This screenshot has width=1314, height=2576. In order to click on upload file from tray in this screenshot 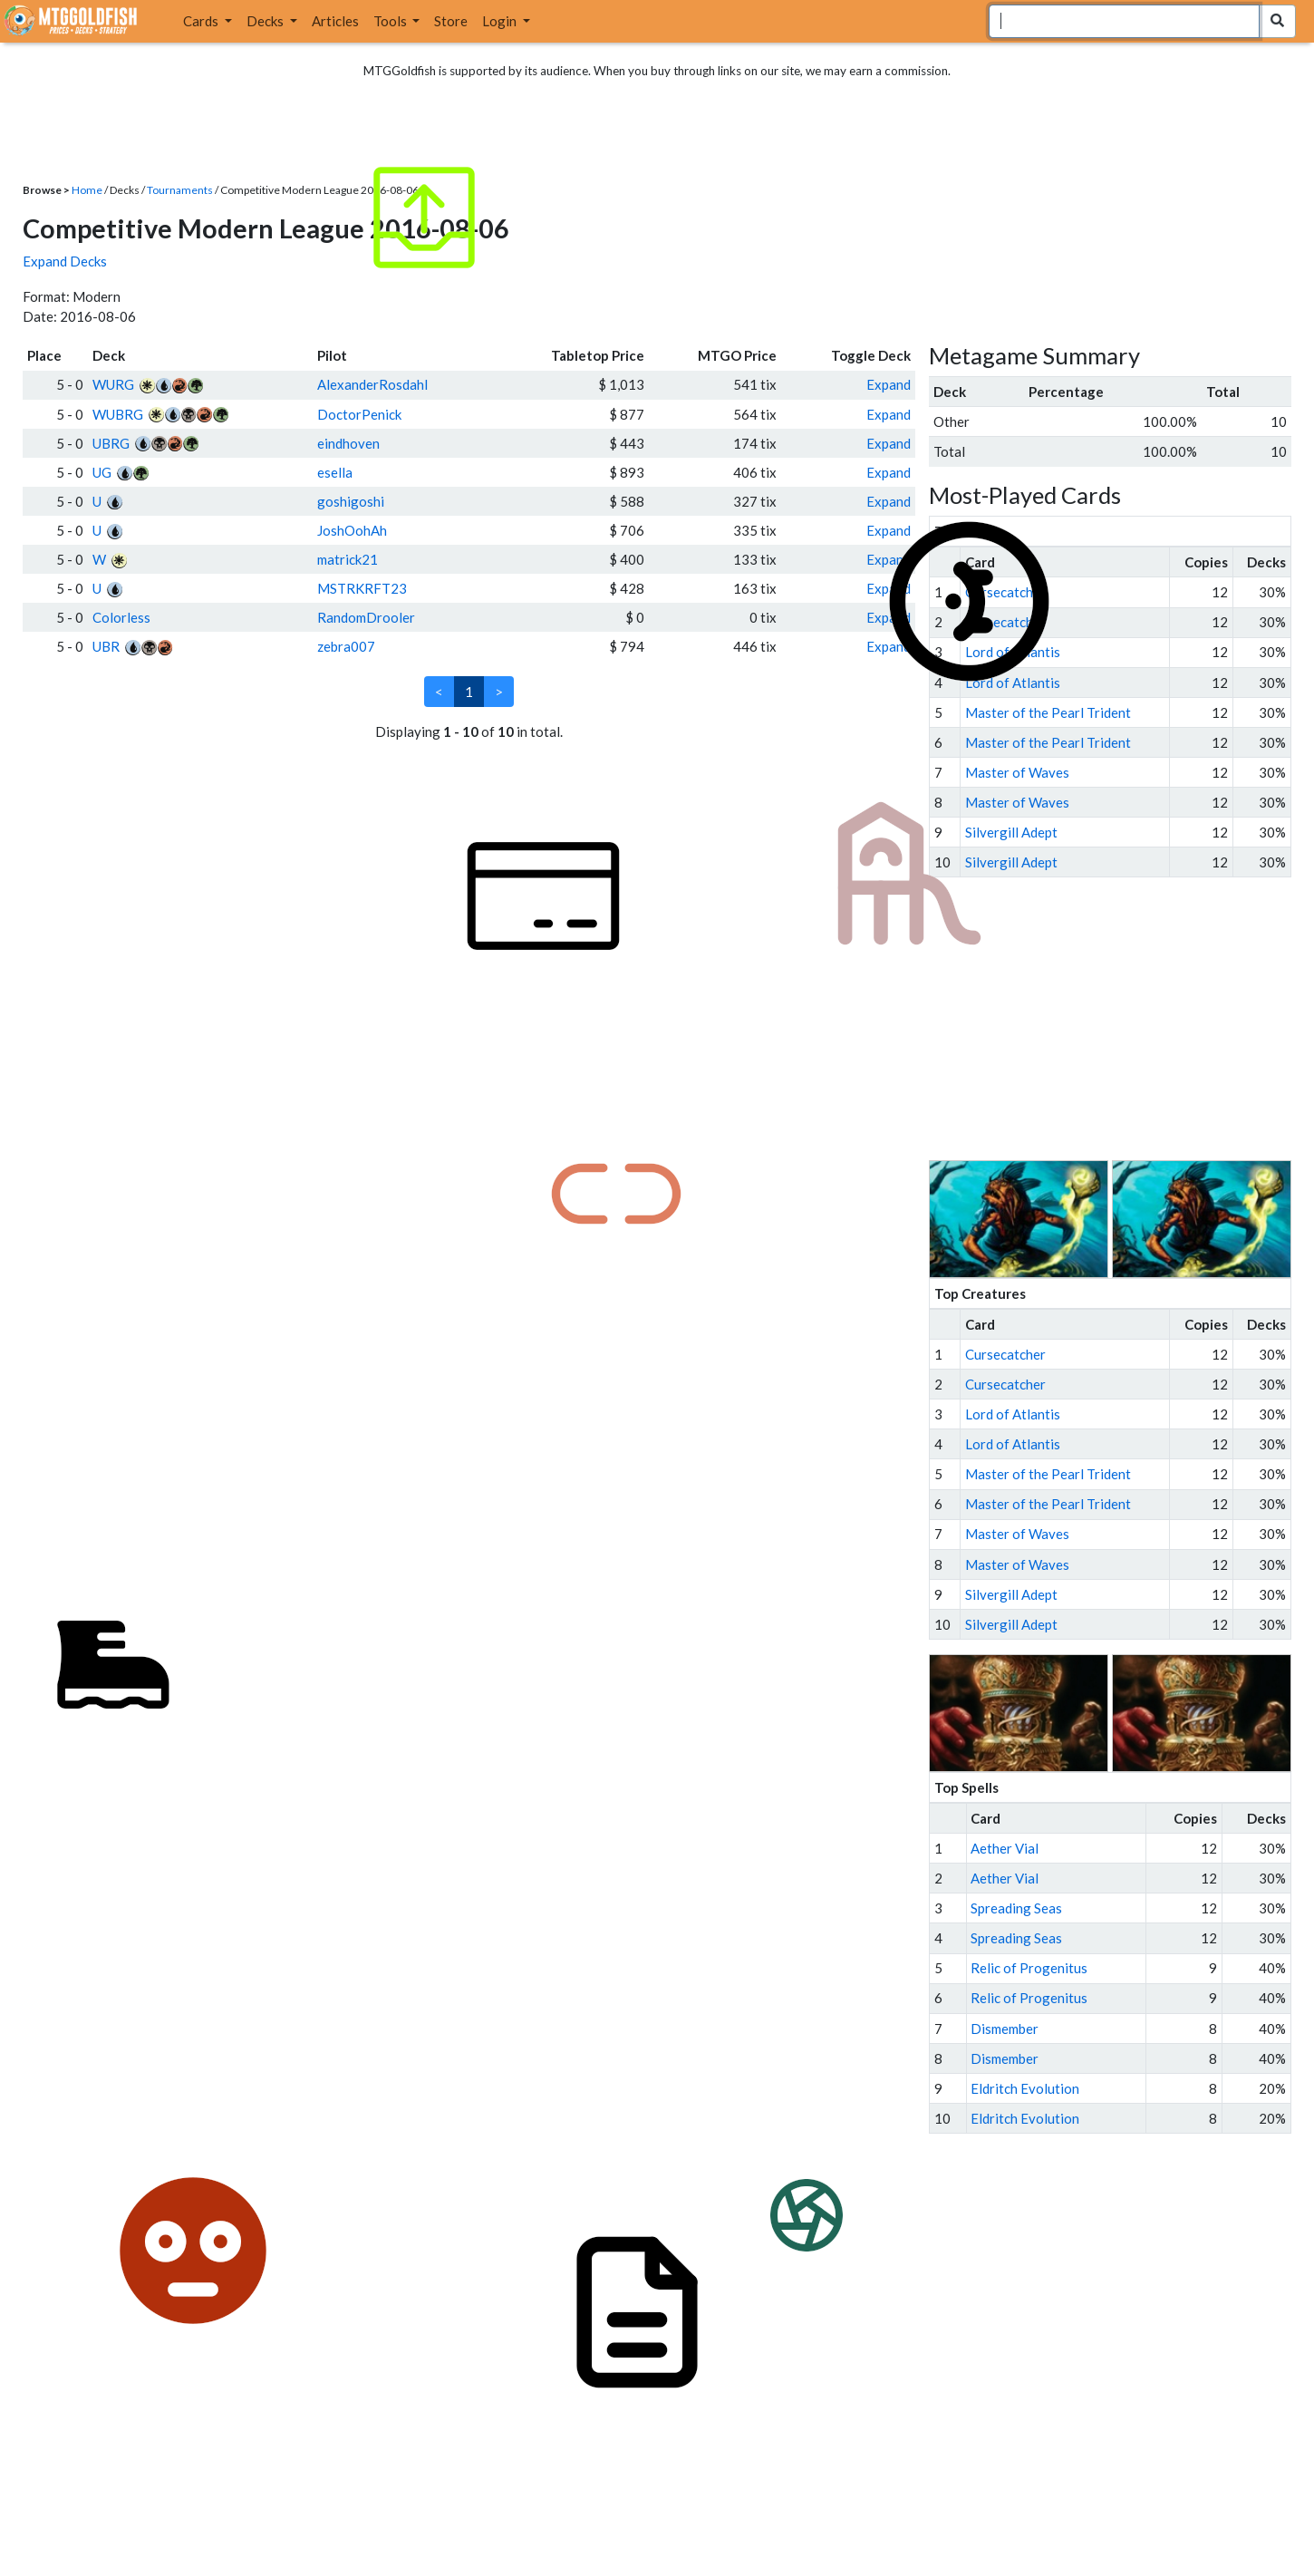, I will do `click(424, 218)`.